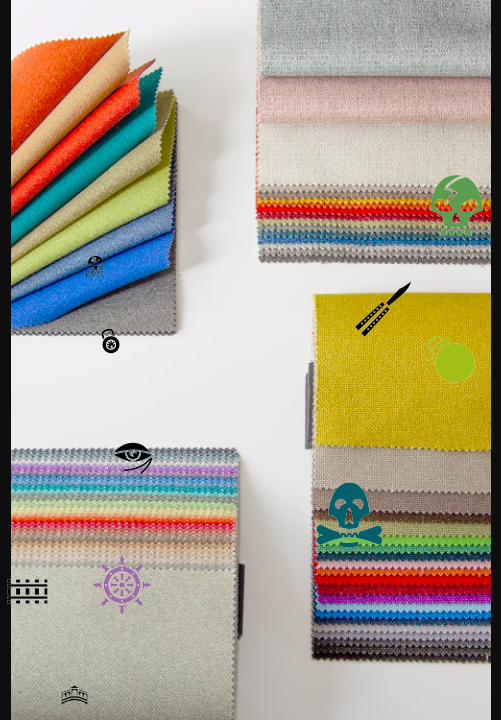 The height and width of the screenshot is (720, 501). Describe the element at coordinates (122, 585) in the screenshot. I see `navigate to sailing or nautical settings` at that location.